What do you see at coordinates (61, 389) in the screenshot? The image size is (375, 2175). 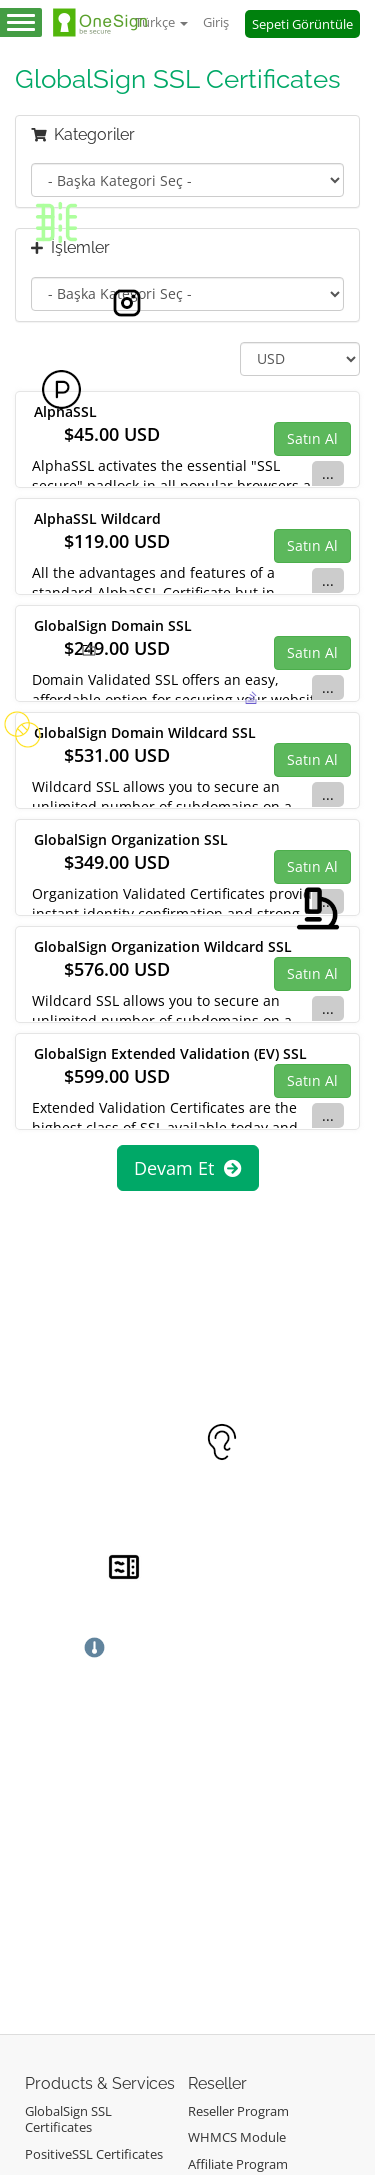 I see `parking location or availability indicator` at bounding box center [61, 389].